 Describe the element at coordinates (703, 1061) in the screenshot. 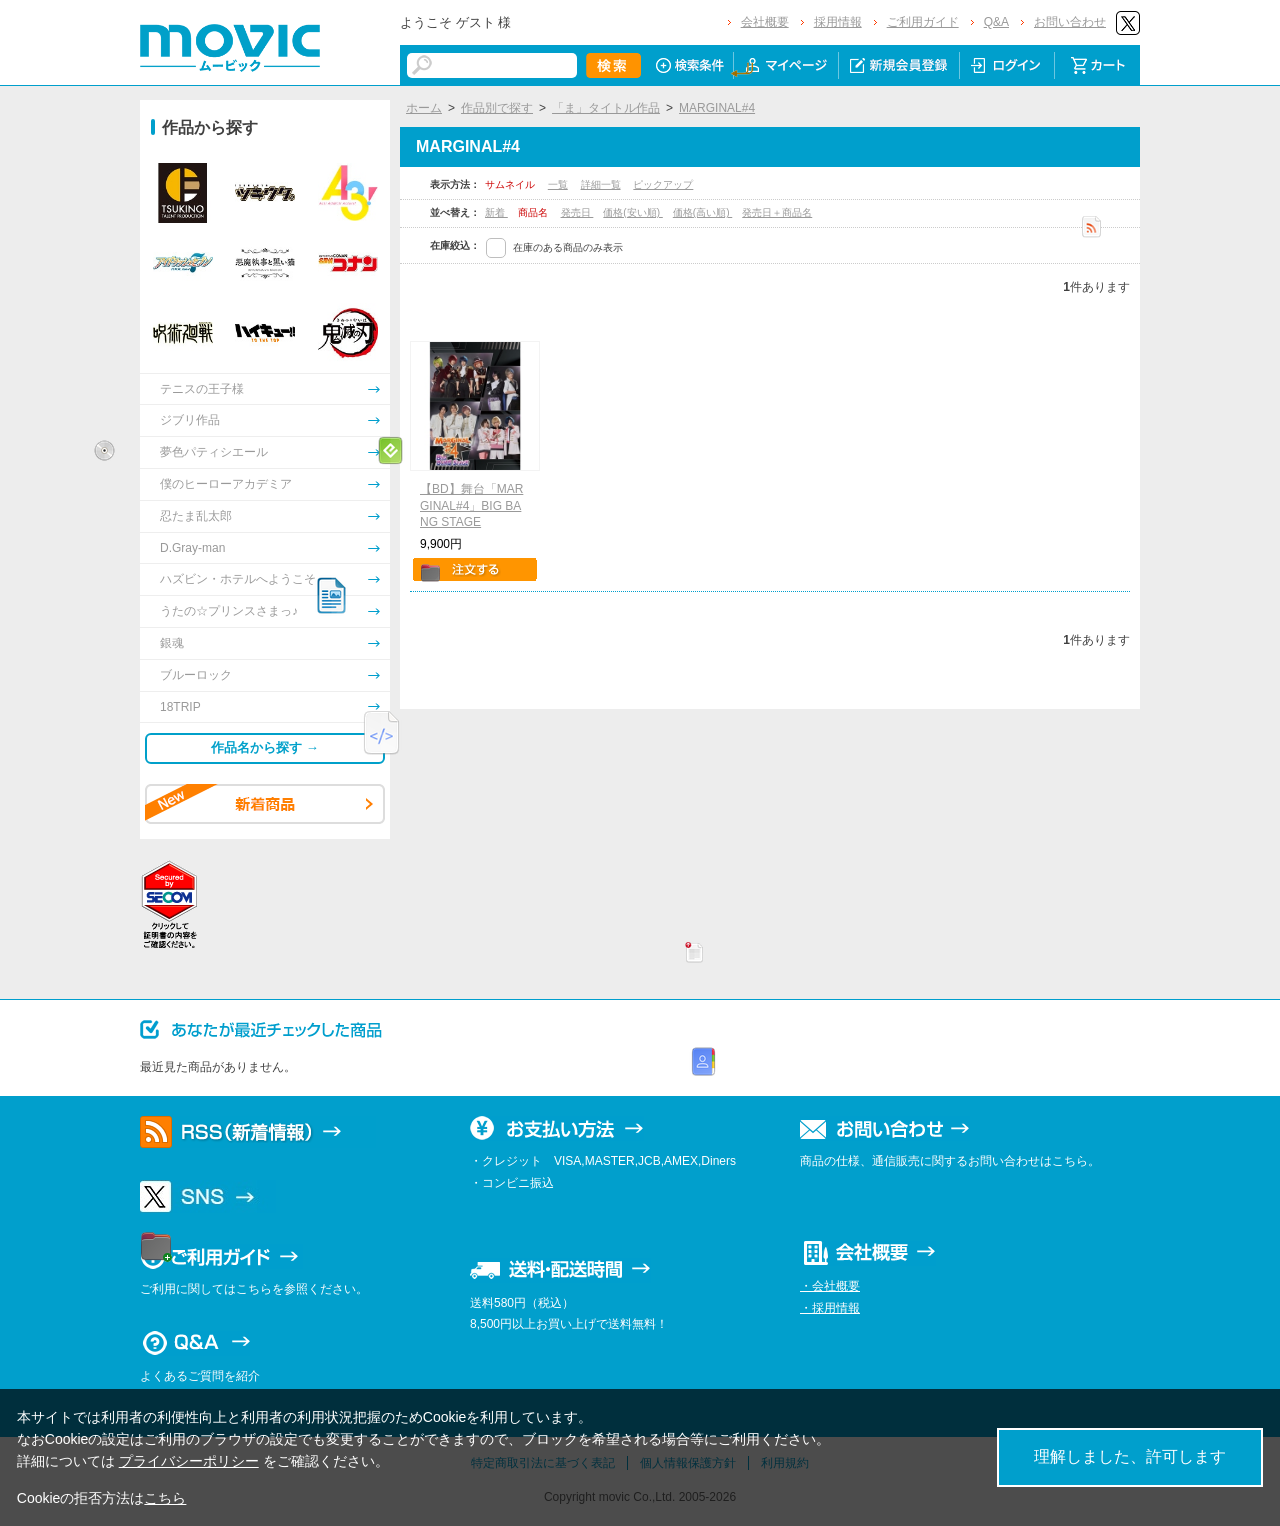

I see `open the address book application` at that location.